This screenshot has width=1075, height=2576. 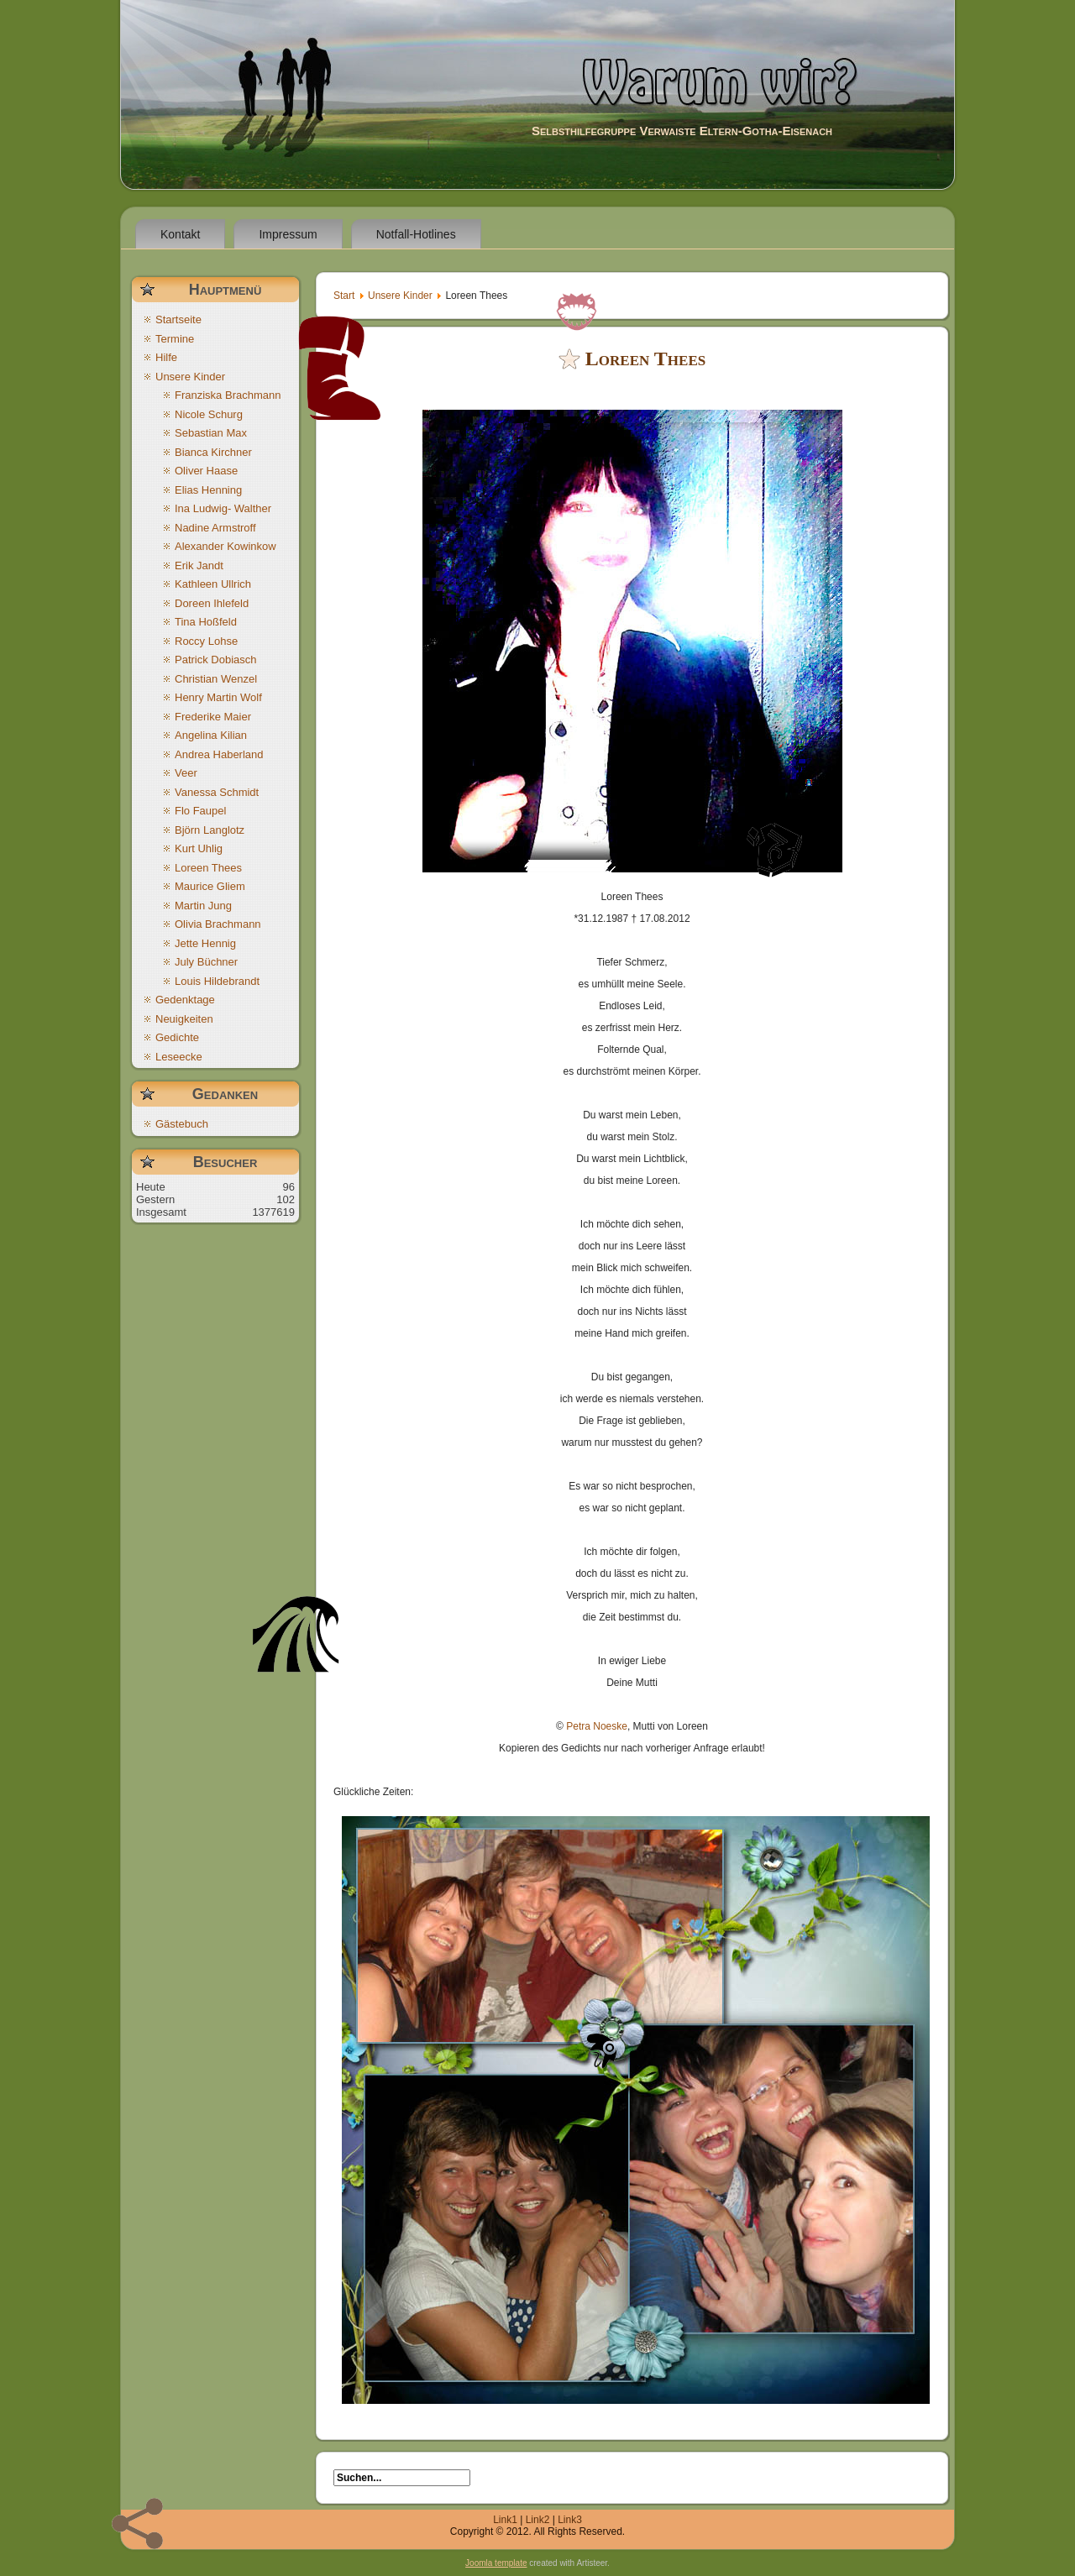 What do you see at coordinates (576, 311) in the screenshot?
I see `creature or monster enemy type indicator` at bounding box center [576, 311].